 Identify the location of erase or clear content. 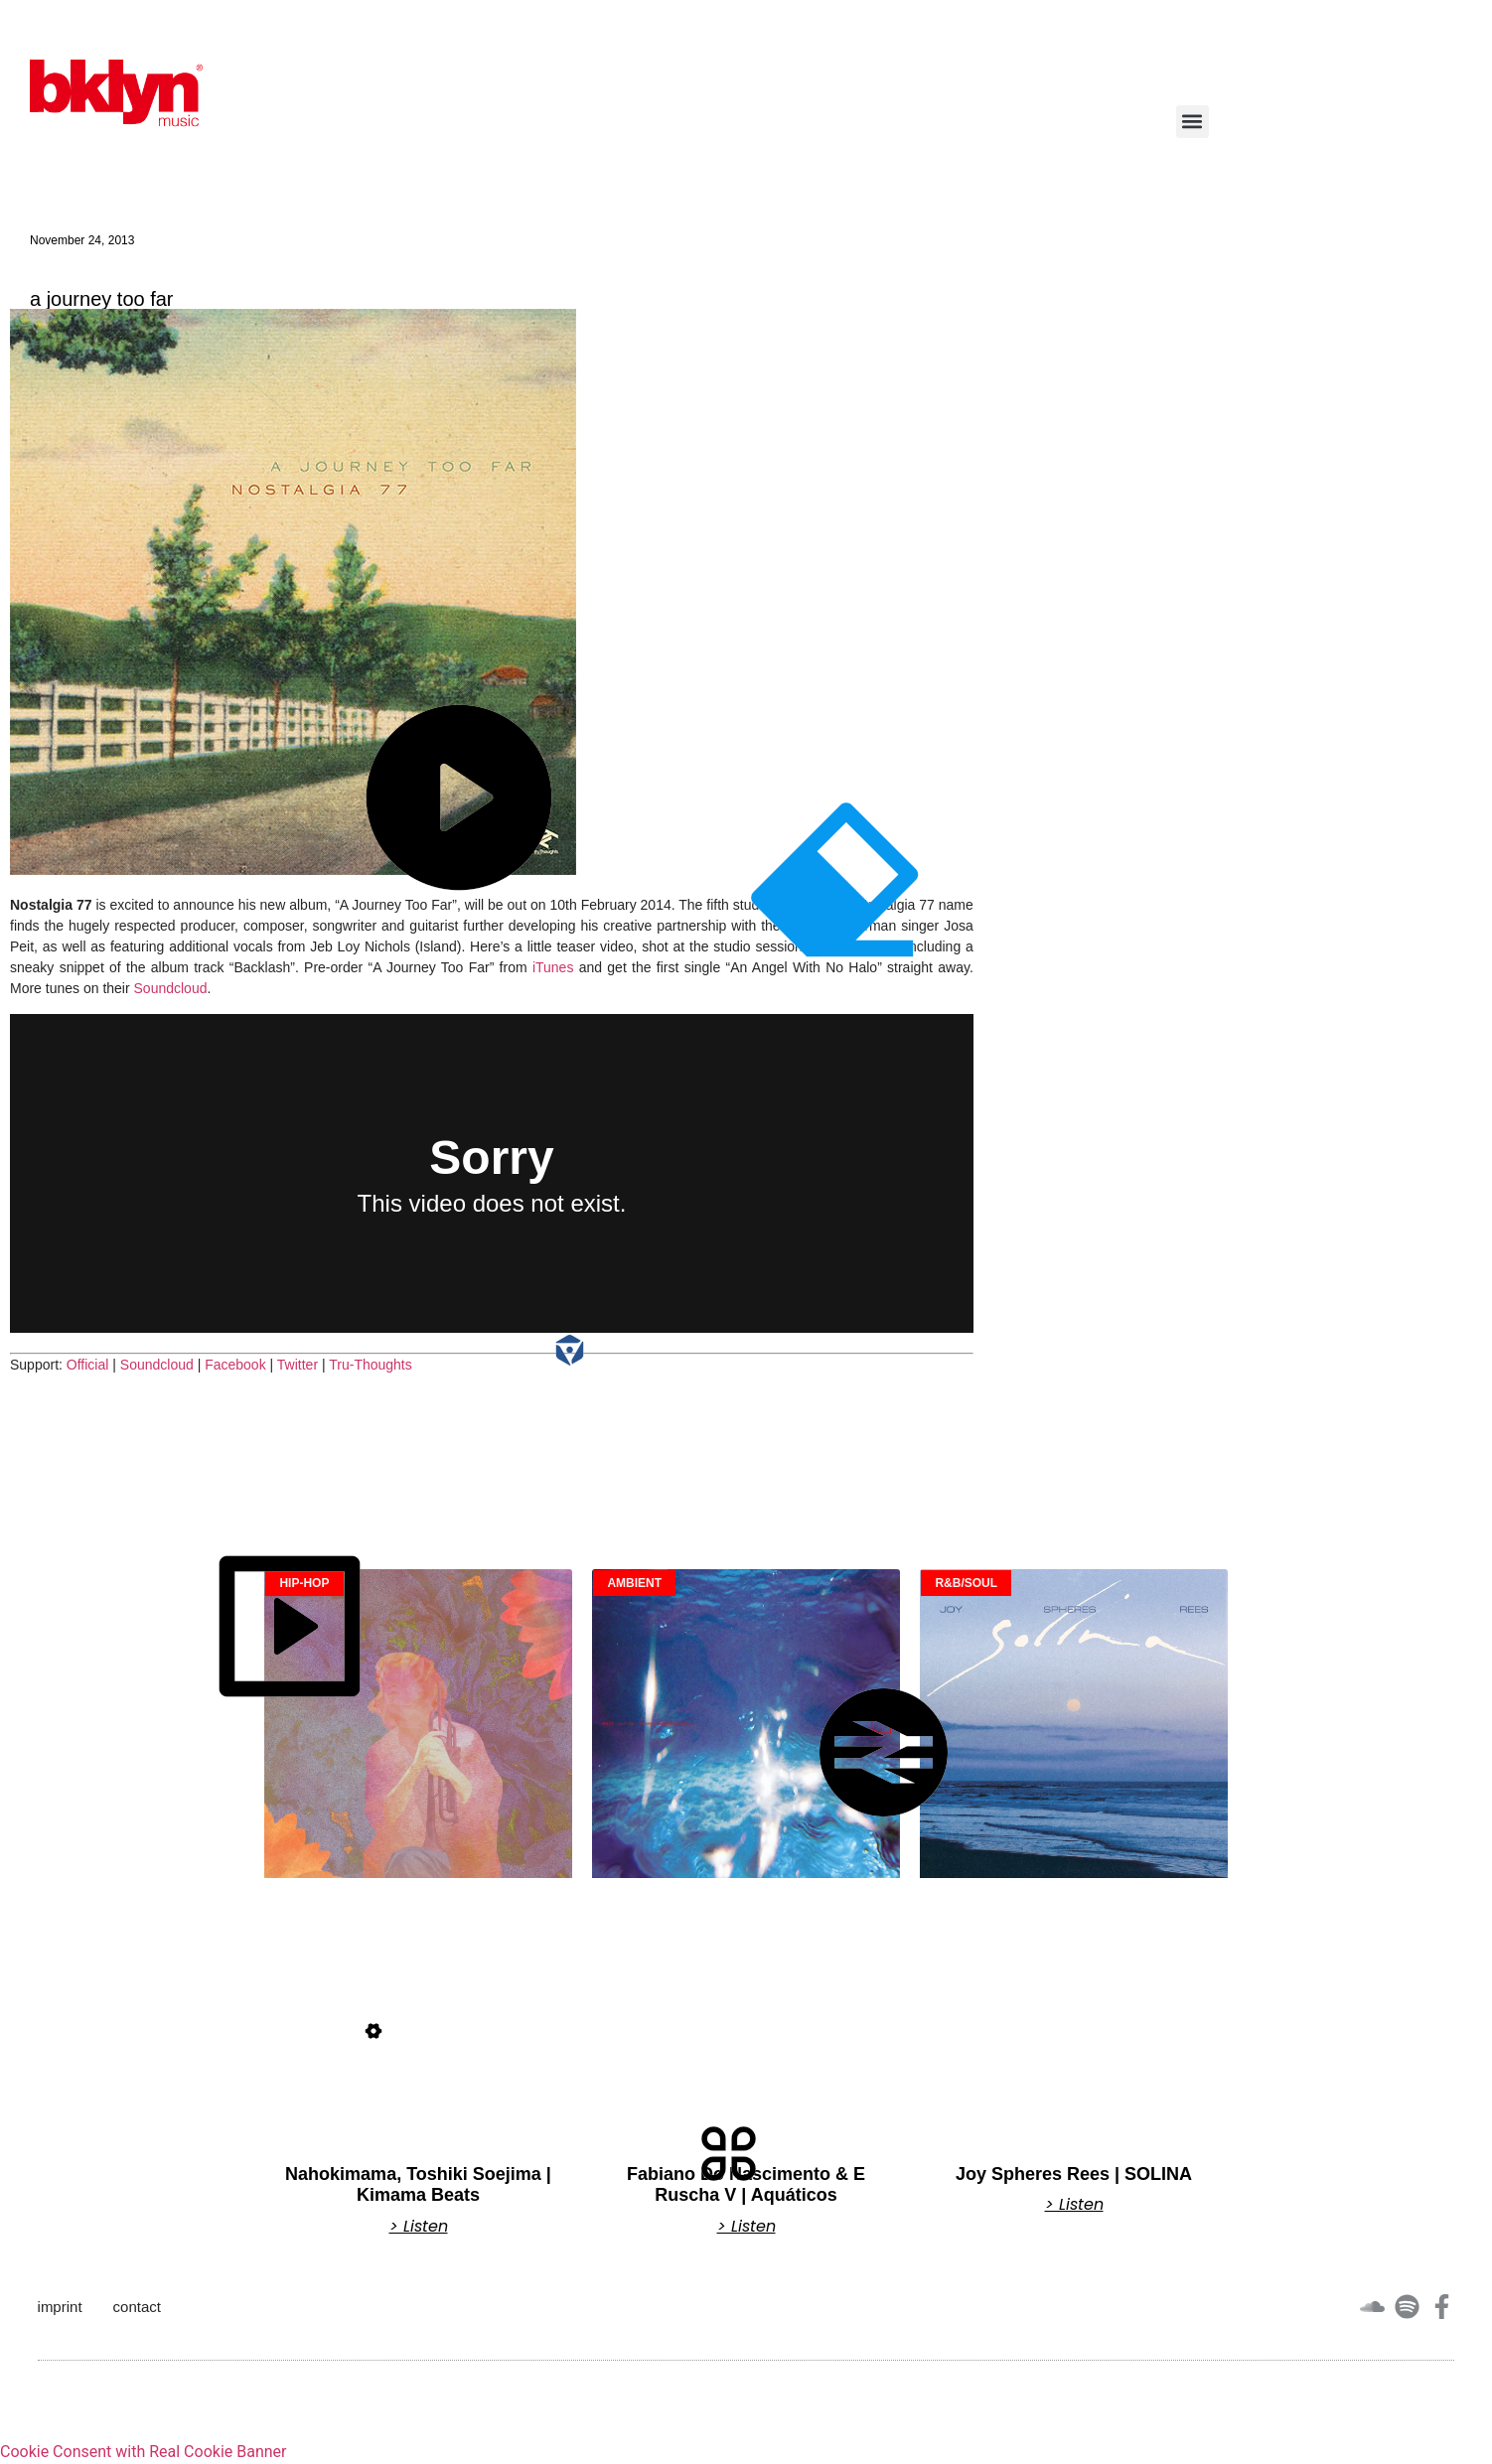
(839, 883).